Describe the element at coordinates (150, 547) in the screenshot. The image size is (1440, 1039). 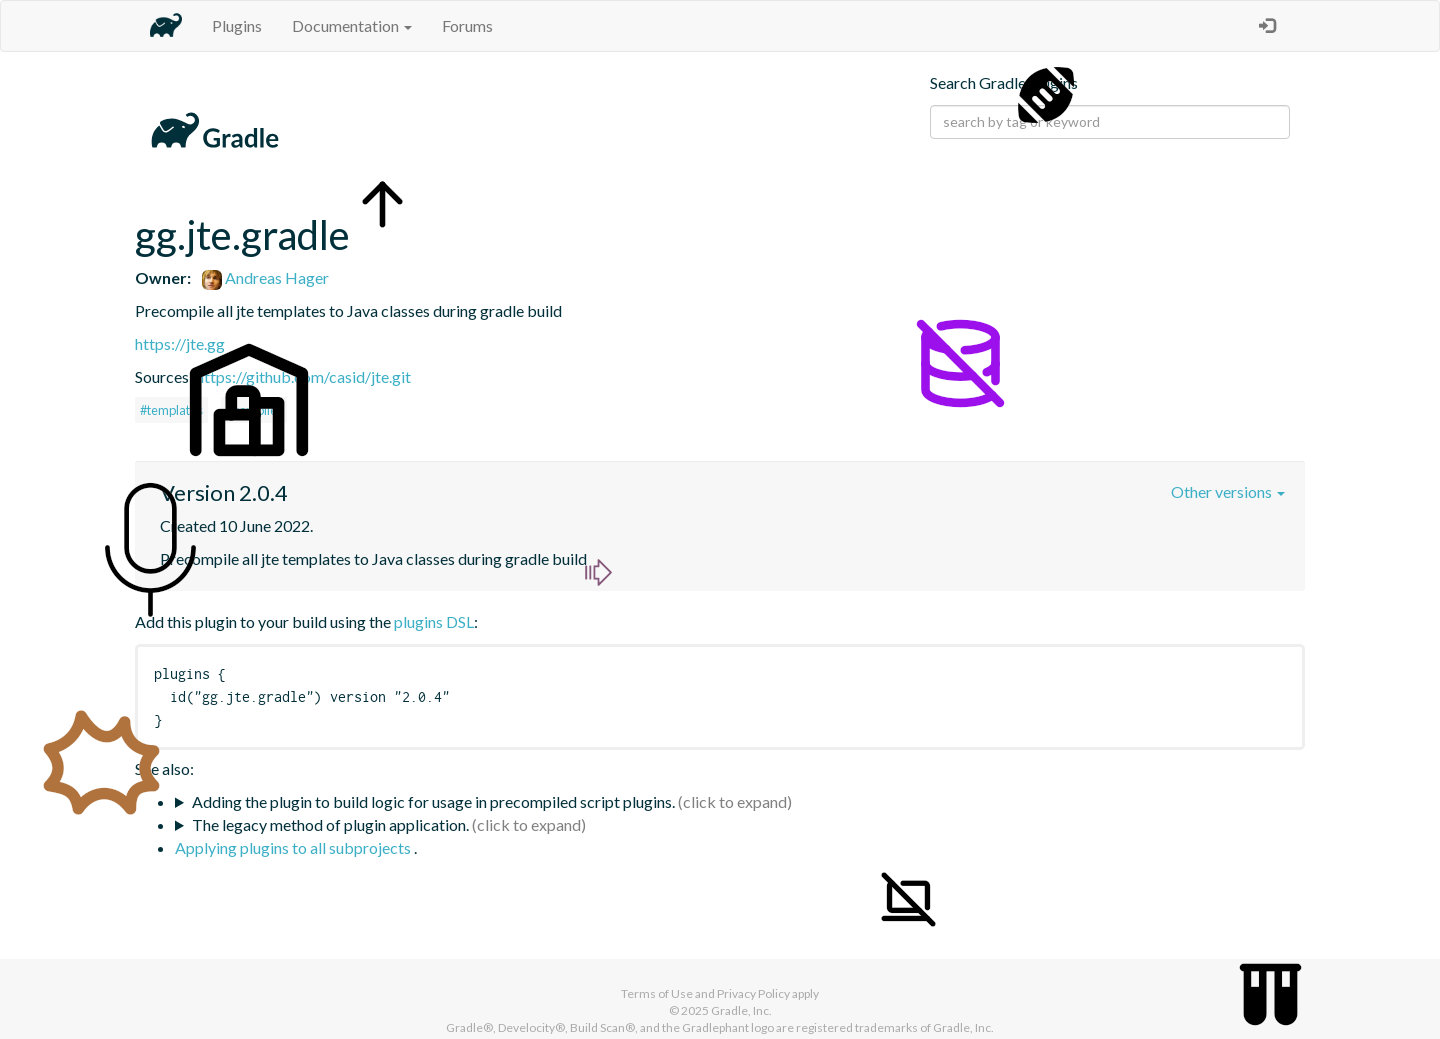
I see `tap to use voice input` at that location.